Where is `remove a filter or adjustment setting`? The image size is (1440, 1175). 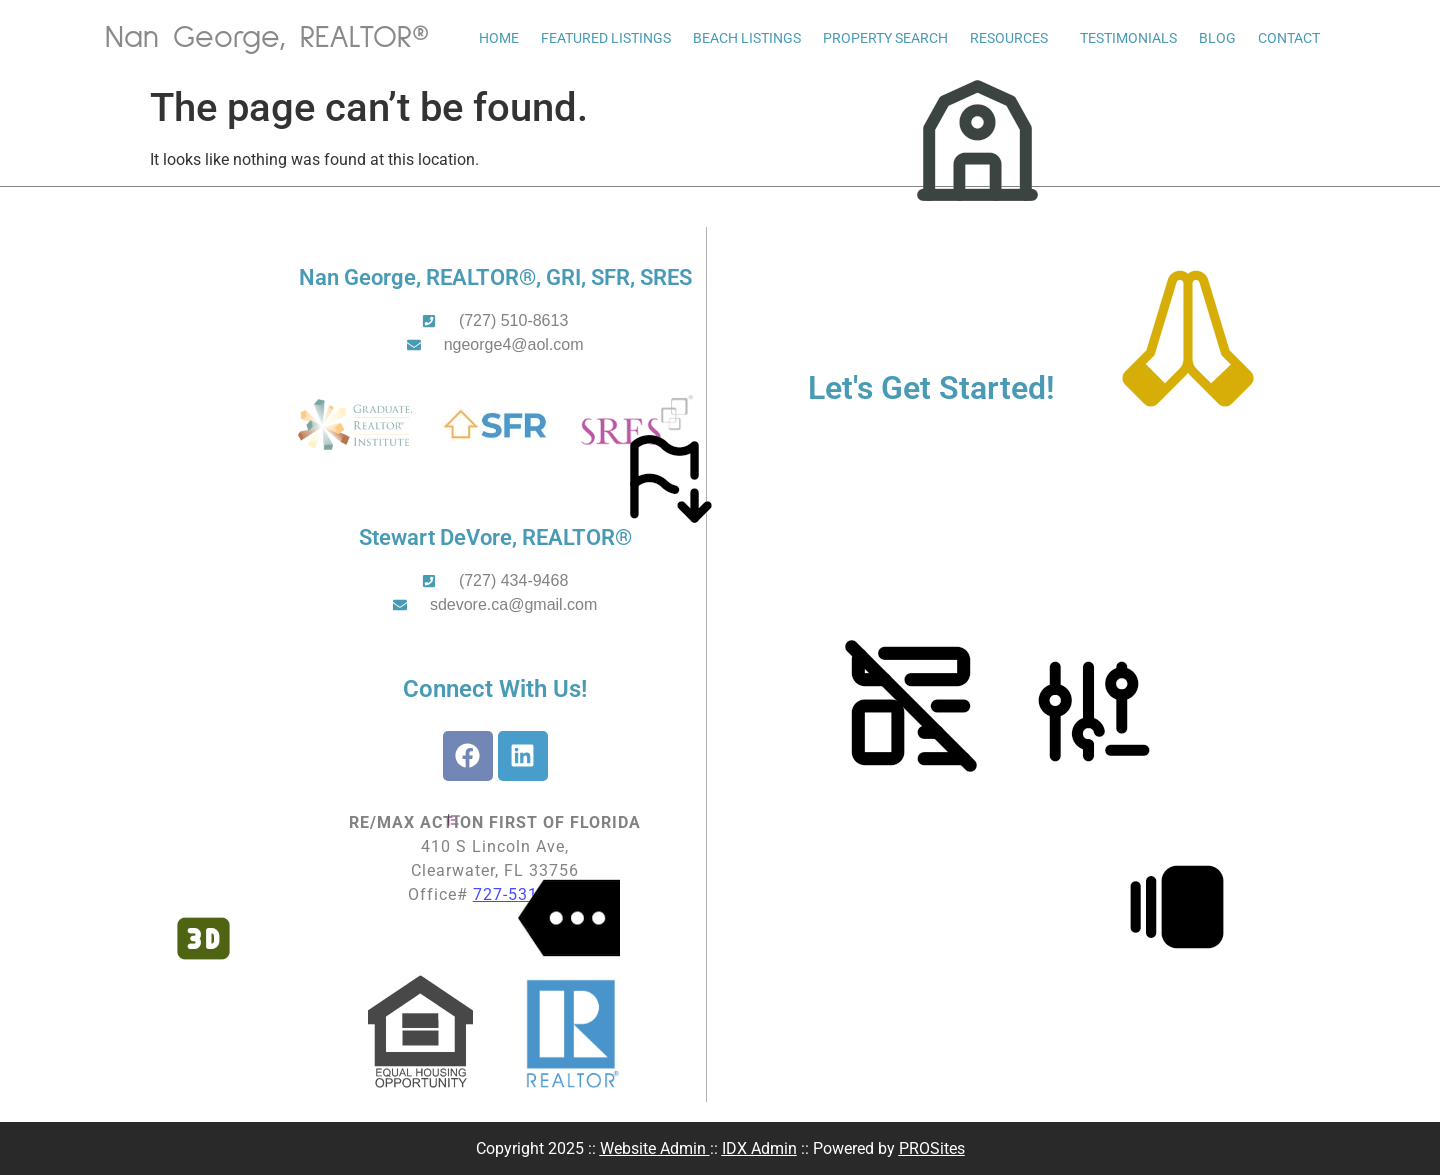 remove a filter or adjustment setting is located at coordinates (1088, 711).